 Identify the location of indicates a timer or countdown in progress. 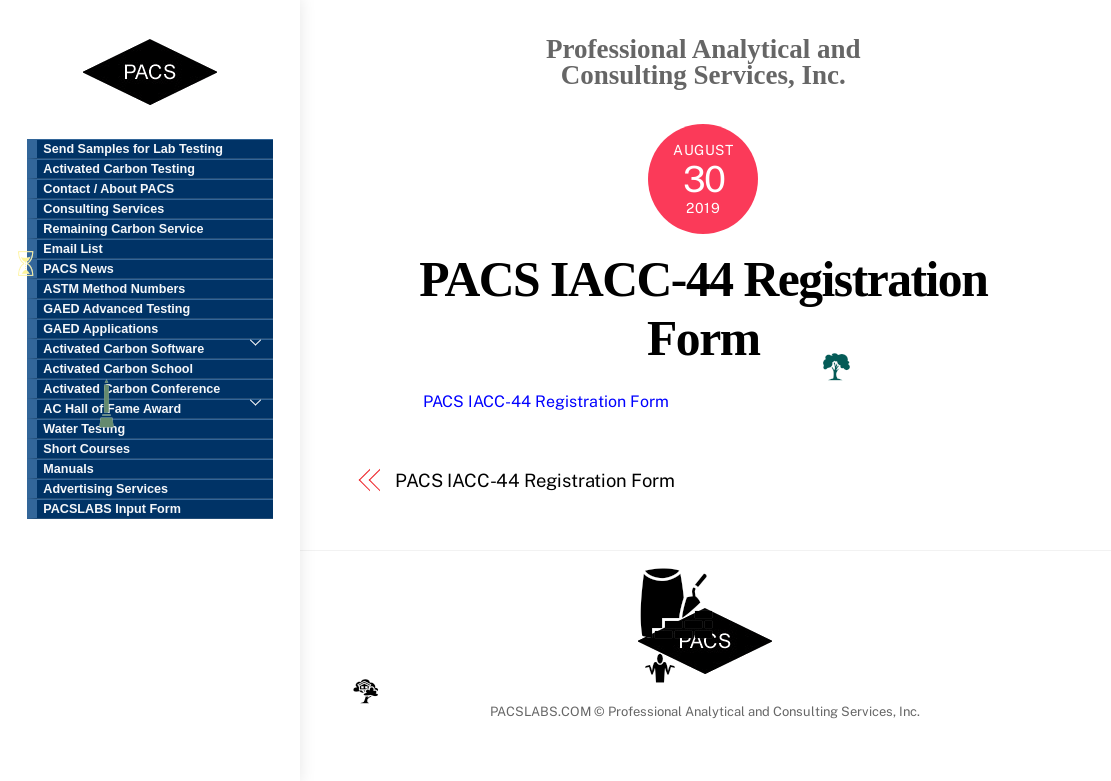
(25, 263).